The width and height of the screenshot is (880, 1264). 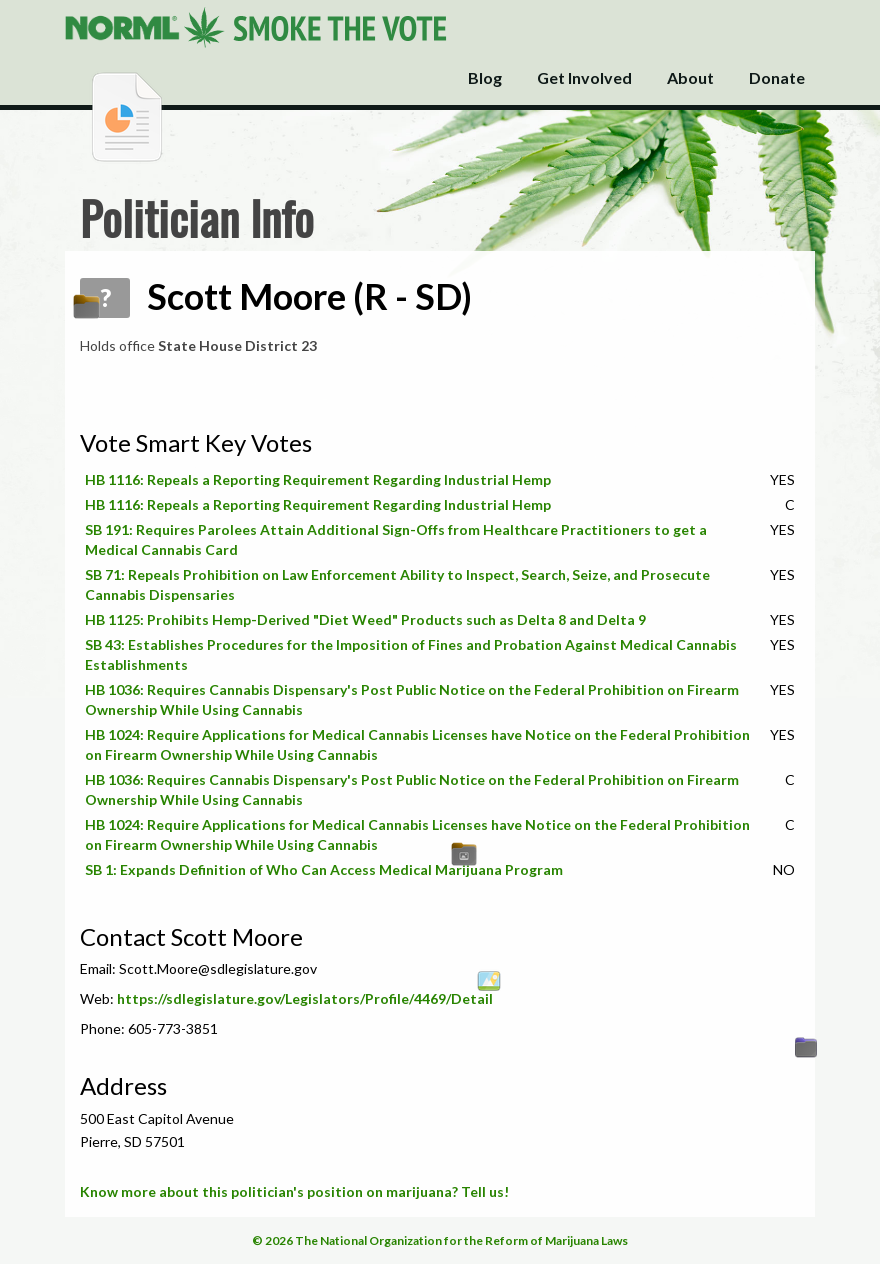 I want to click on indicates a folder is ready to accept a dragged item, so click(x=86, y=306).